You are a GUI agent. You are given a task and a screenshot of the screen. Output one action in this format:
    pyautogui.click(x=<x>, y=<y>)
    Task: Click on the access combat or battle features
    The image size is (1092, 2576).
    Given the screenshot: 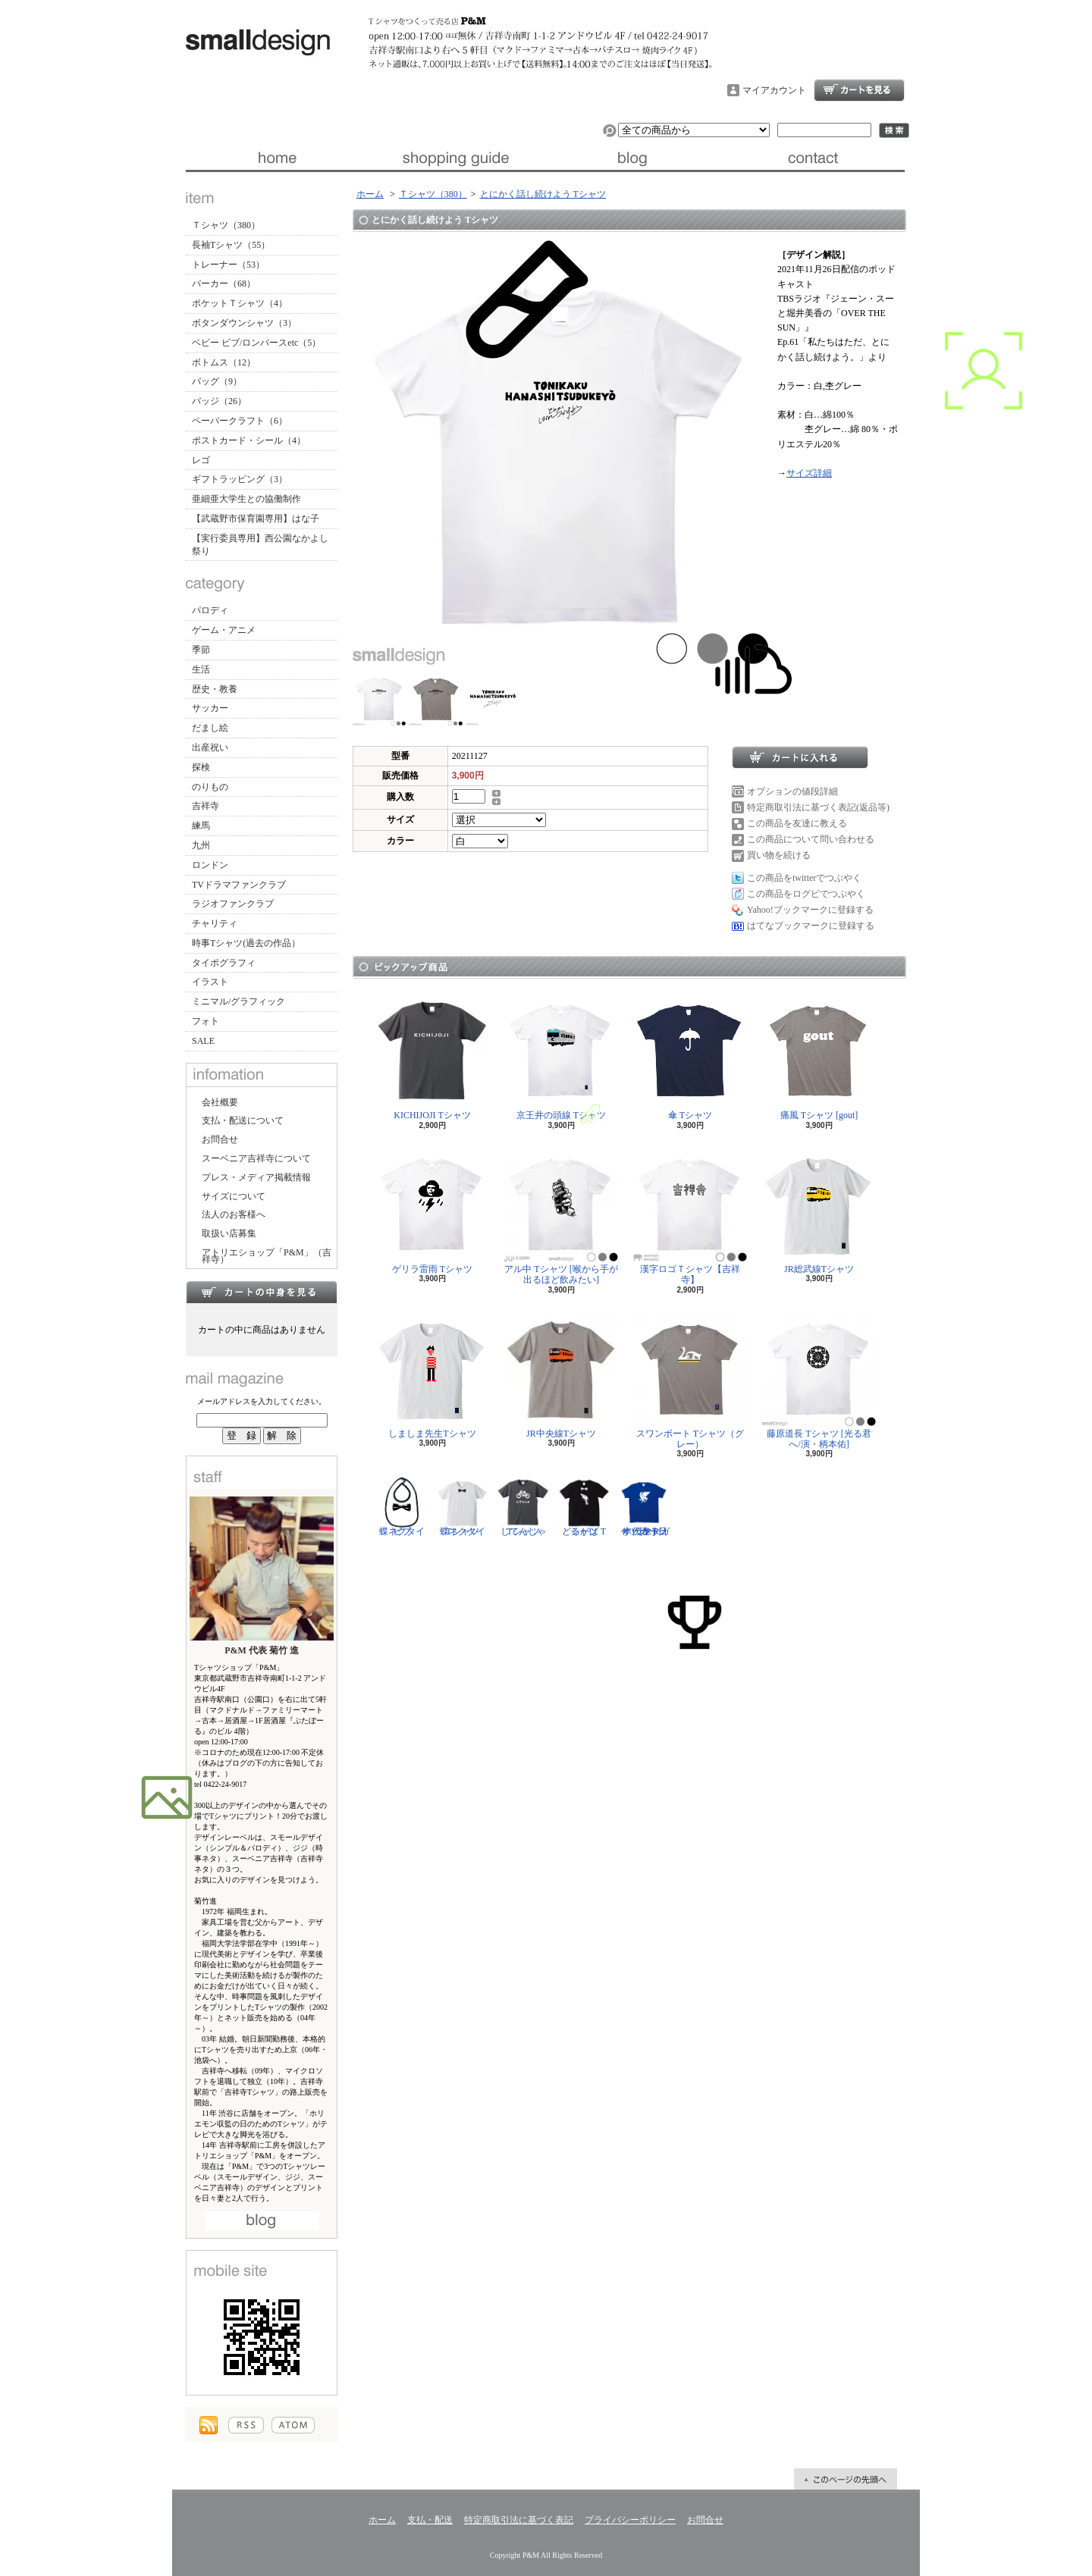 What is the action you would take?
    pyautogui.click(x=591, y=1114)
    